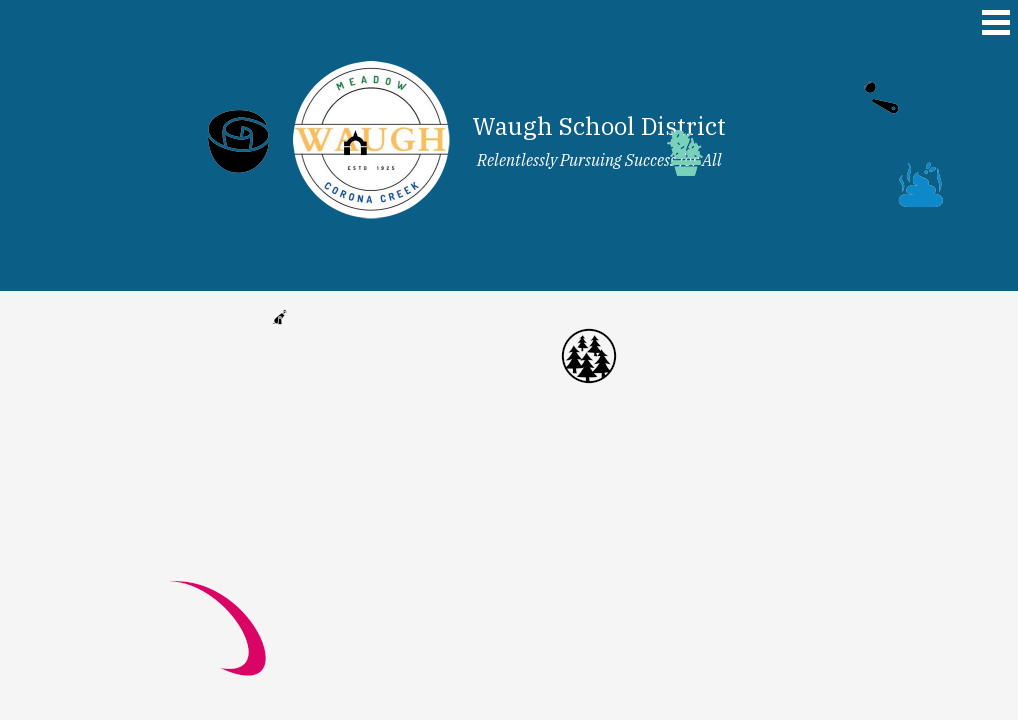 The image size is (1018, 720). I want to click on indicates a blooming or growth animation effect, so click(238, 141).